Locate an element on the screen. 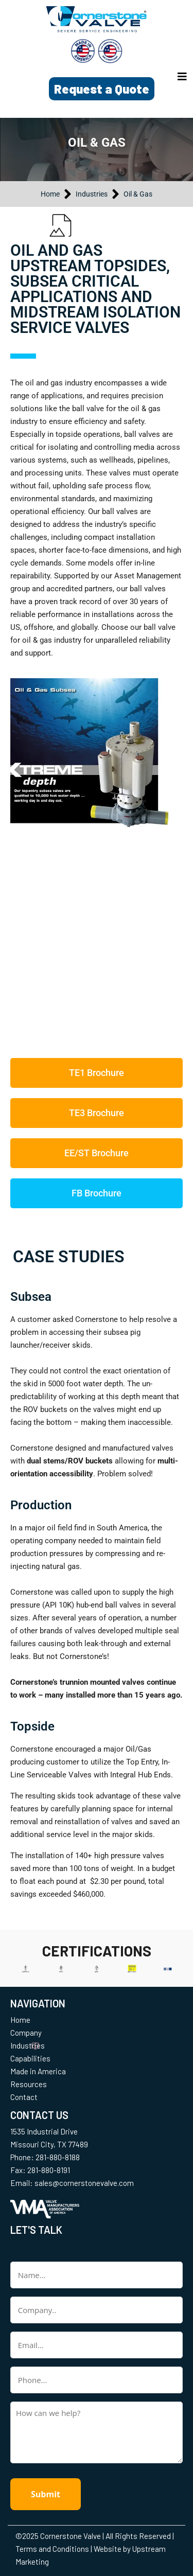 This screenshot has height=2576, width=193. view image file is located at coordinates (62, 225).